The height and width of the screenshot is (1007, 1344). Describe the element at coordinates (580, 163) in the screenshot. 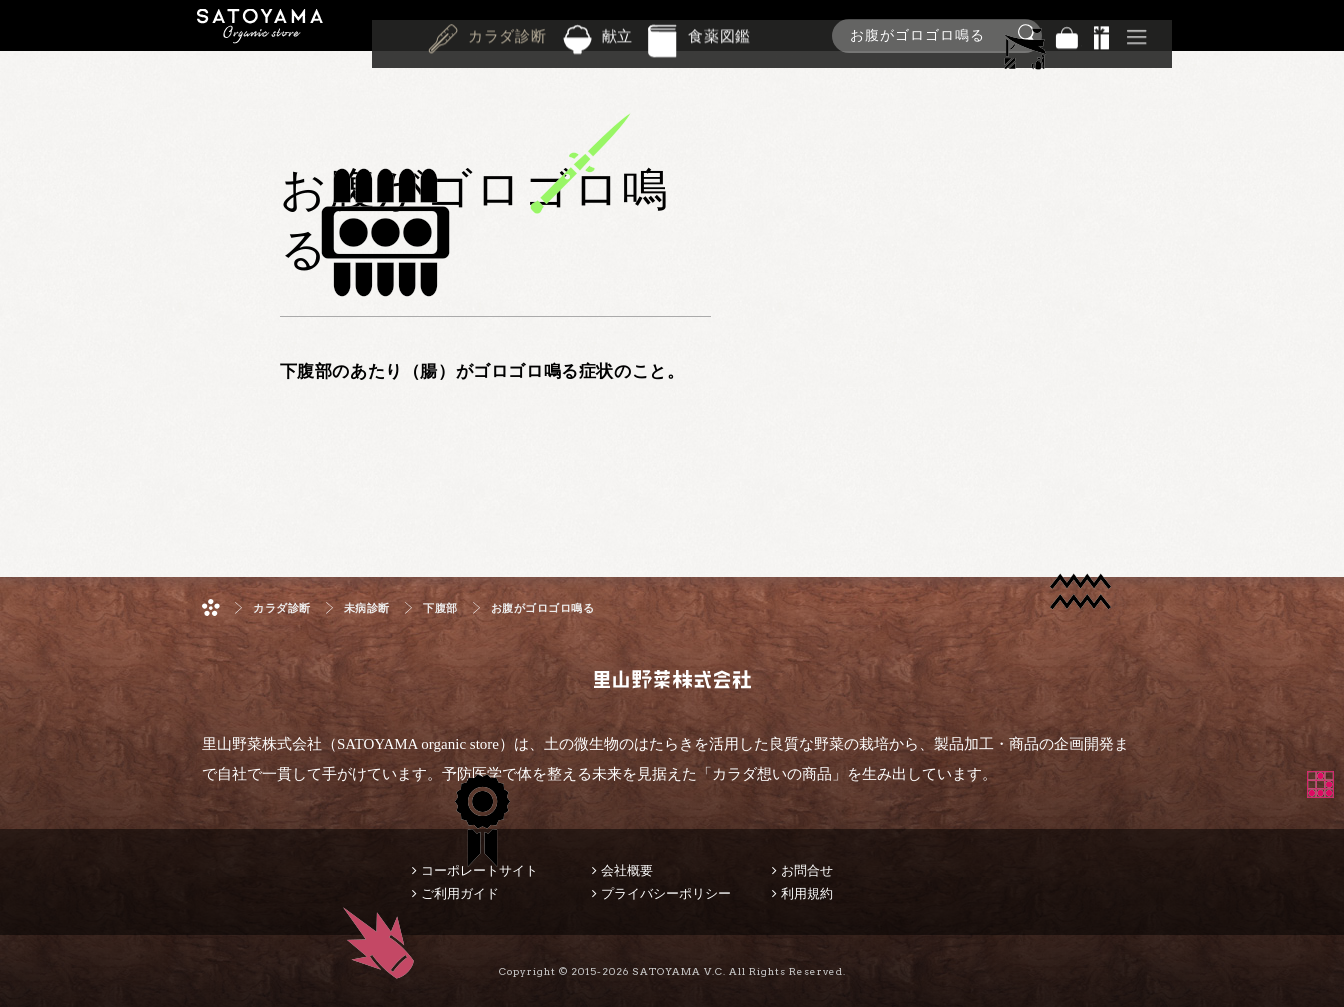

I see `represents a weapon or blade item in a game inventory` at that location.